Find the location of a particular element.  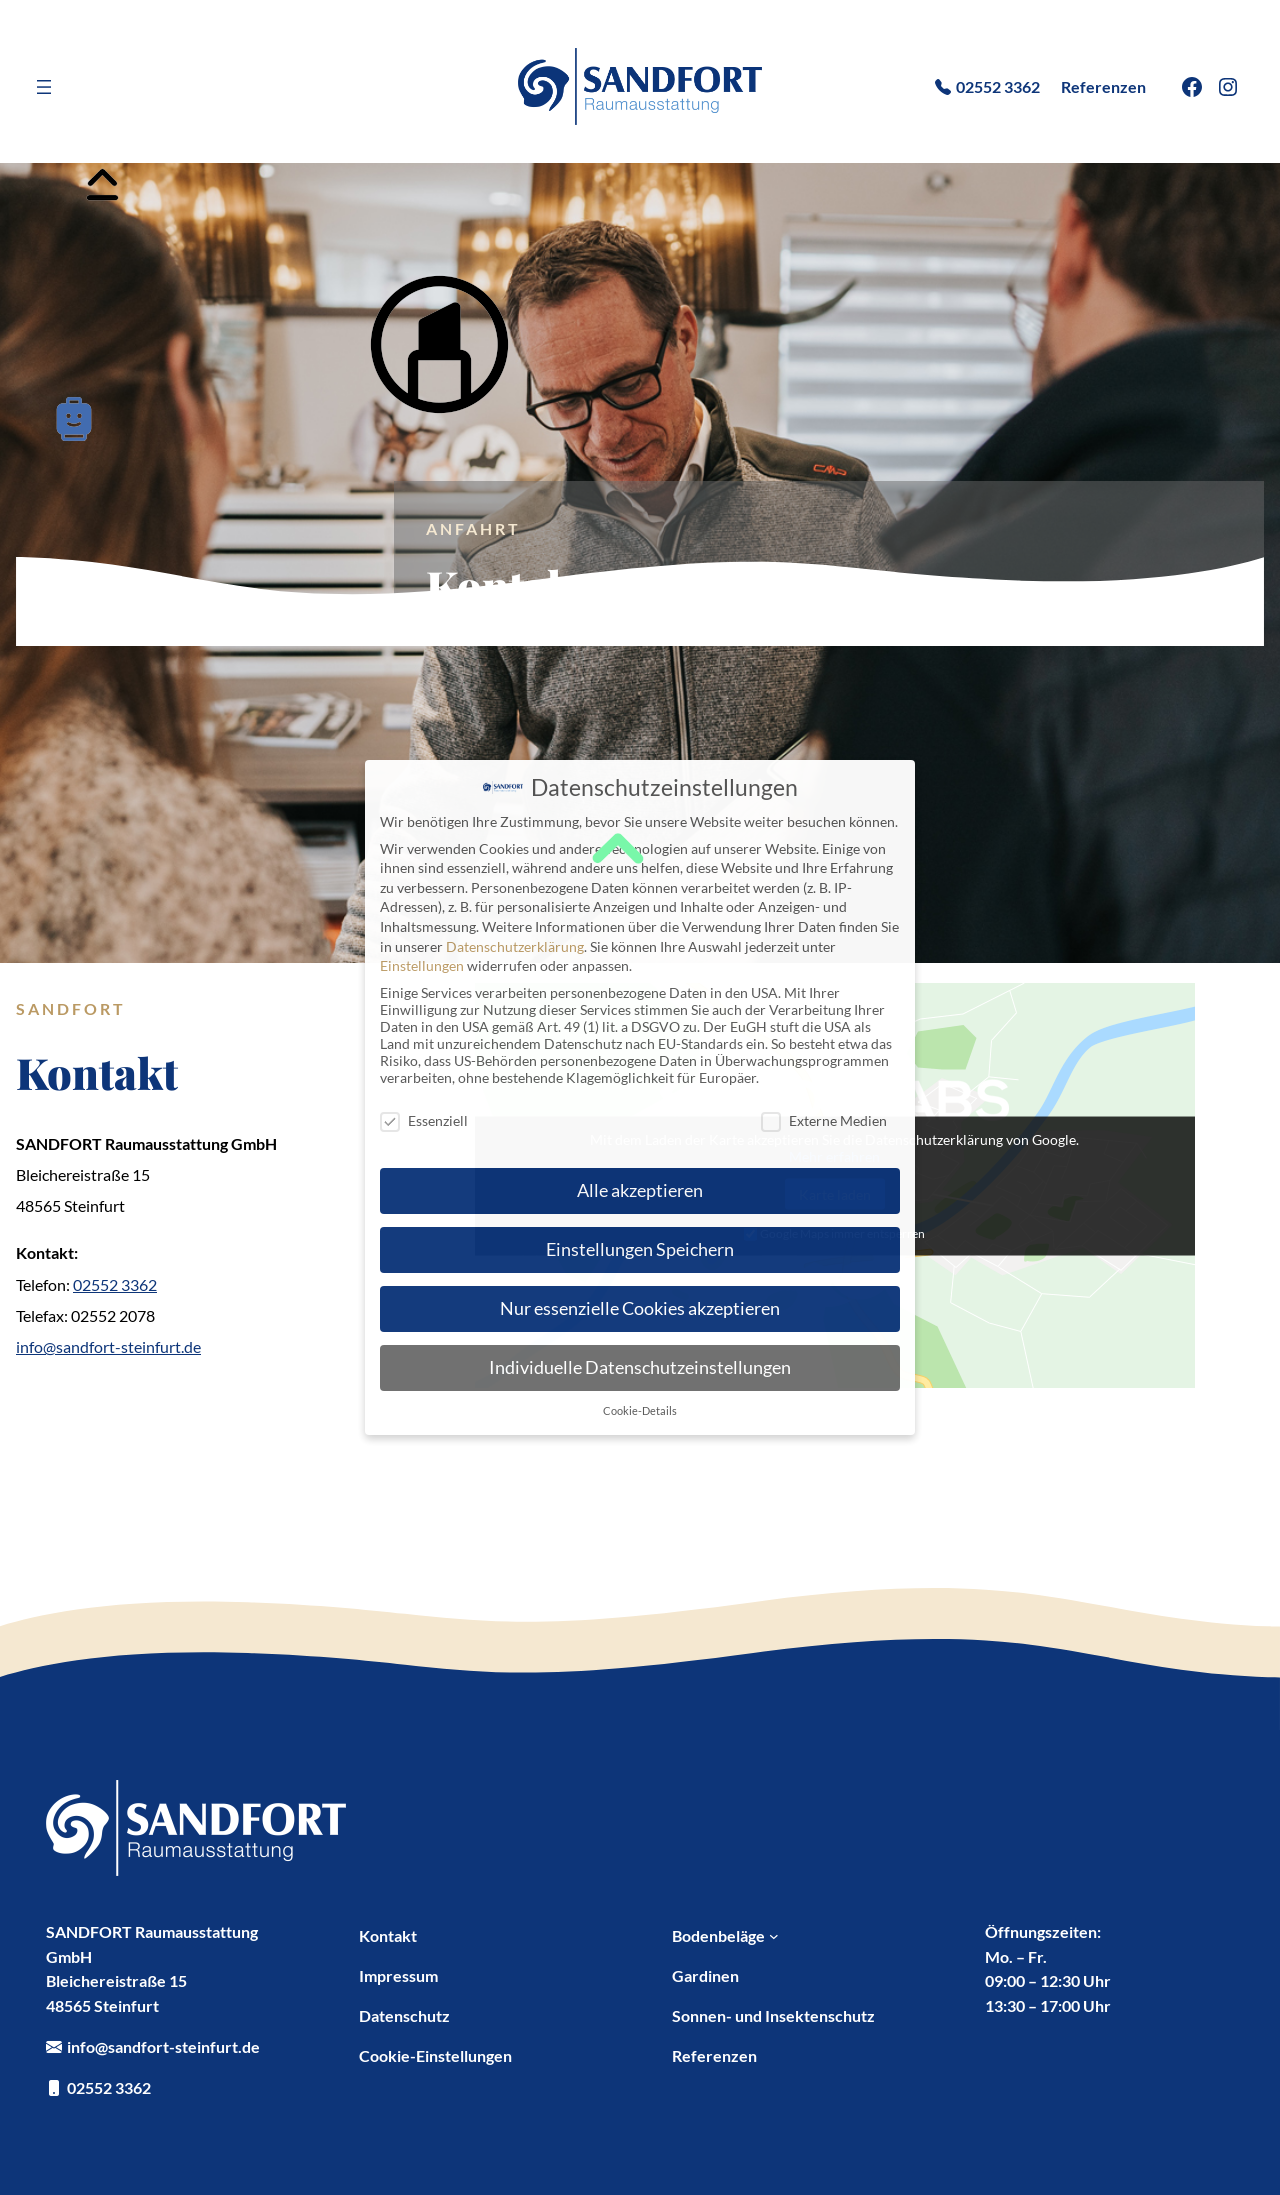

indicates a playful or fun mode is located at coordinates (74, 419).